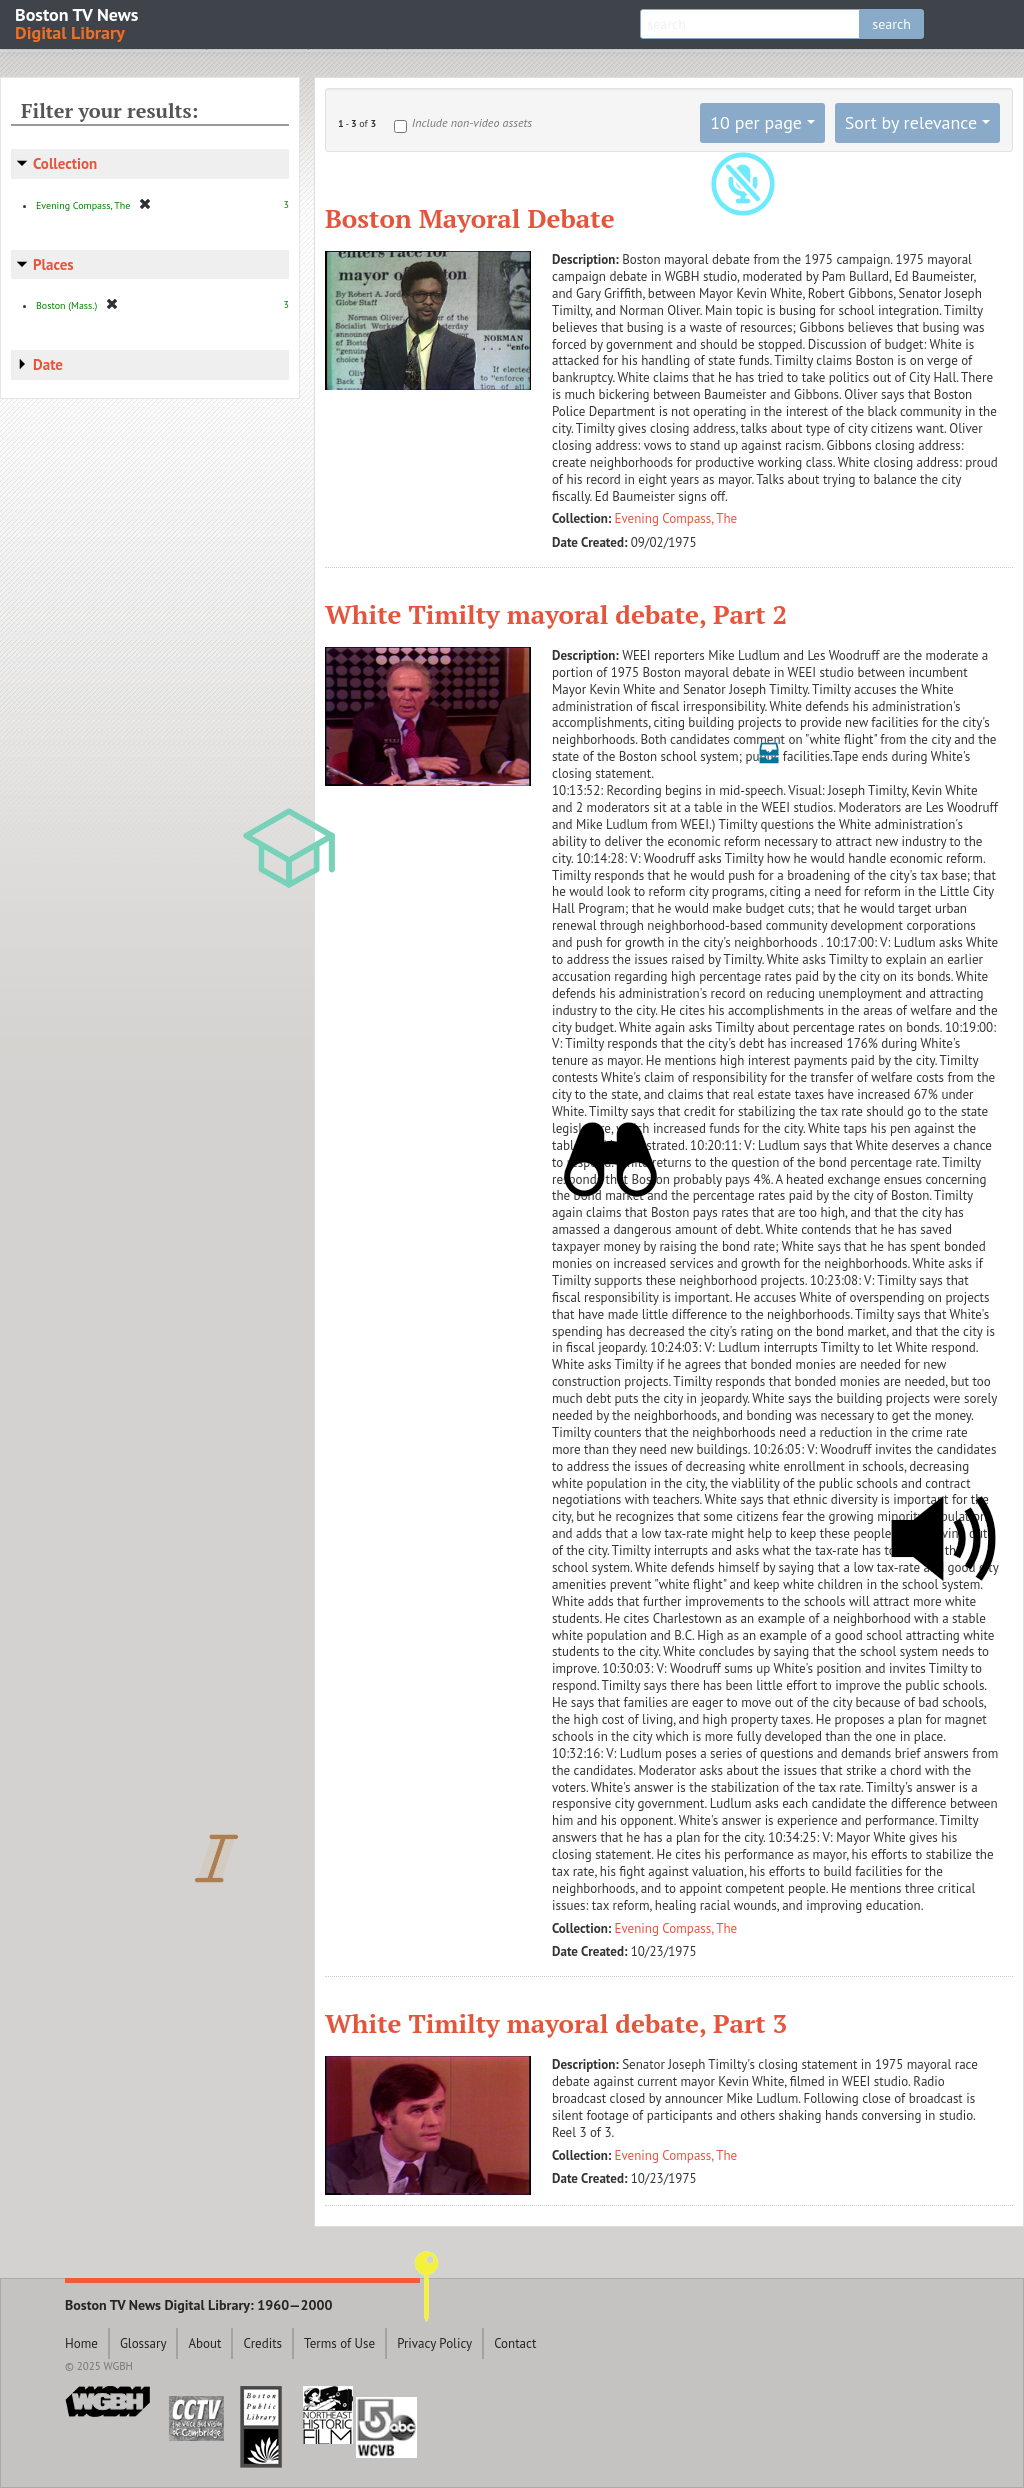 This screenshot has width=1024, height=2488. What do you see at coordinates (743, 184) in the screenshot?
I see `mute your microphone` at bounding box center [743, 184].